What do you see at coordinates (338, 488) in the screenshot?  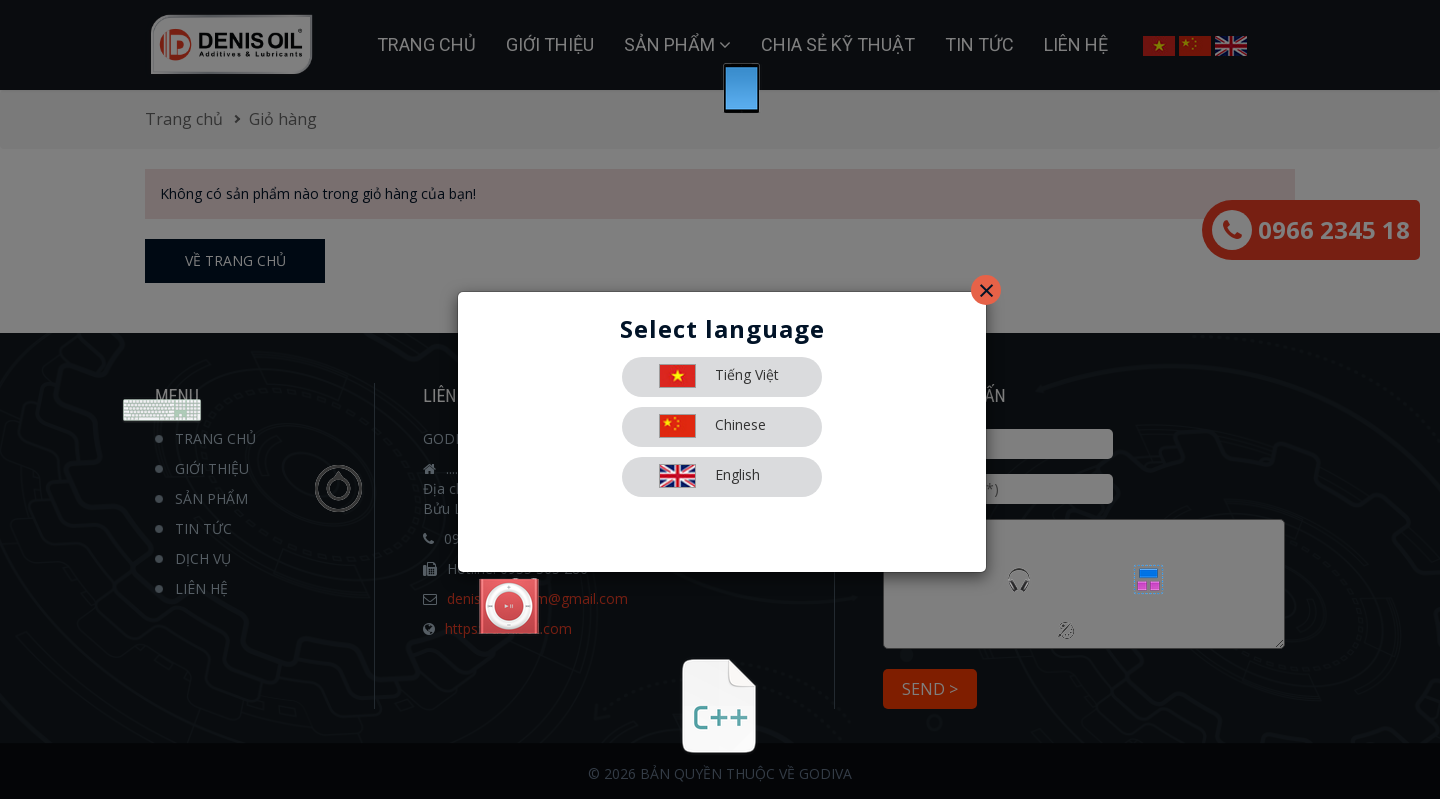 I see `access privacy settings` at bounding box center [338, 488].